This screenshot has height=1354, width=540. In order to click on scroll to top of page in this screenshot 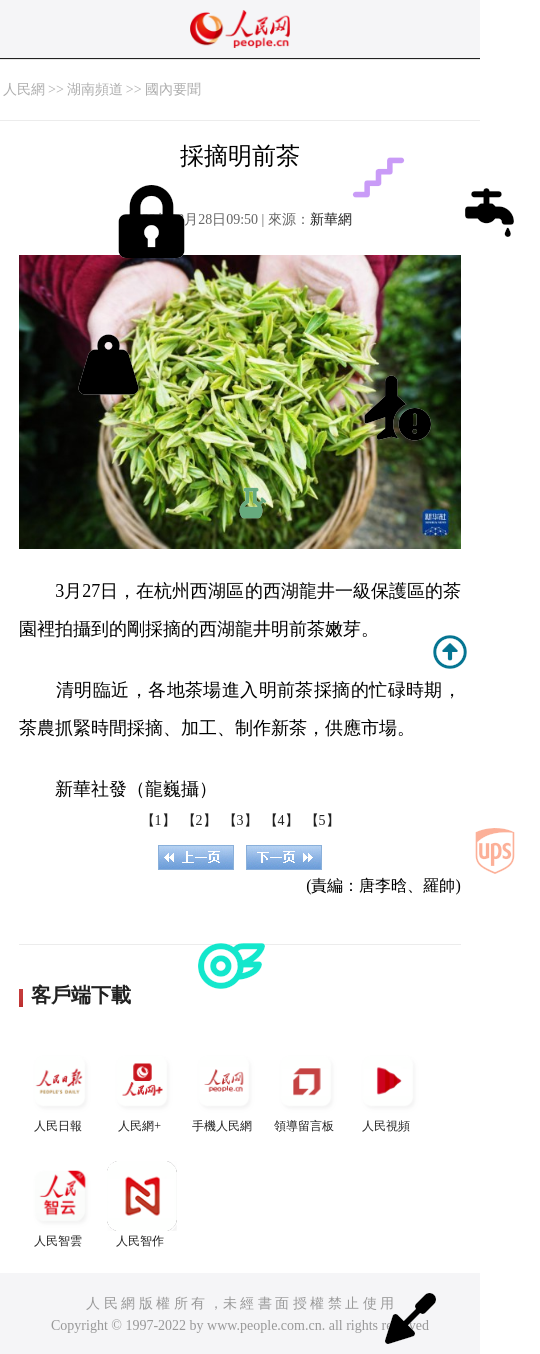, I will do `click(450, 652)`.